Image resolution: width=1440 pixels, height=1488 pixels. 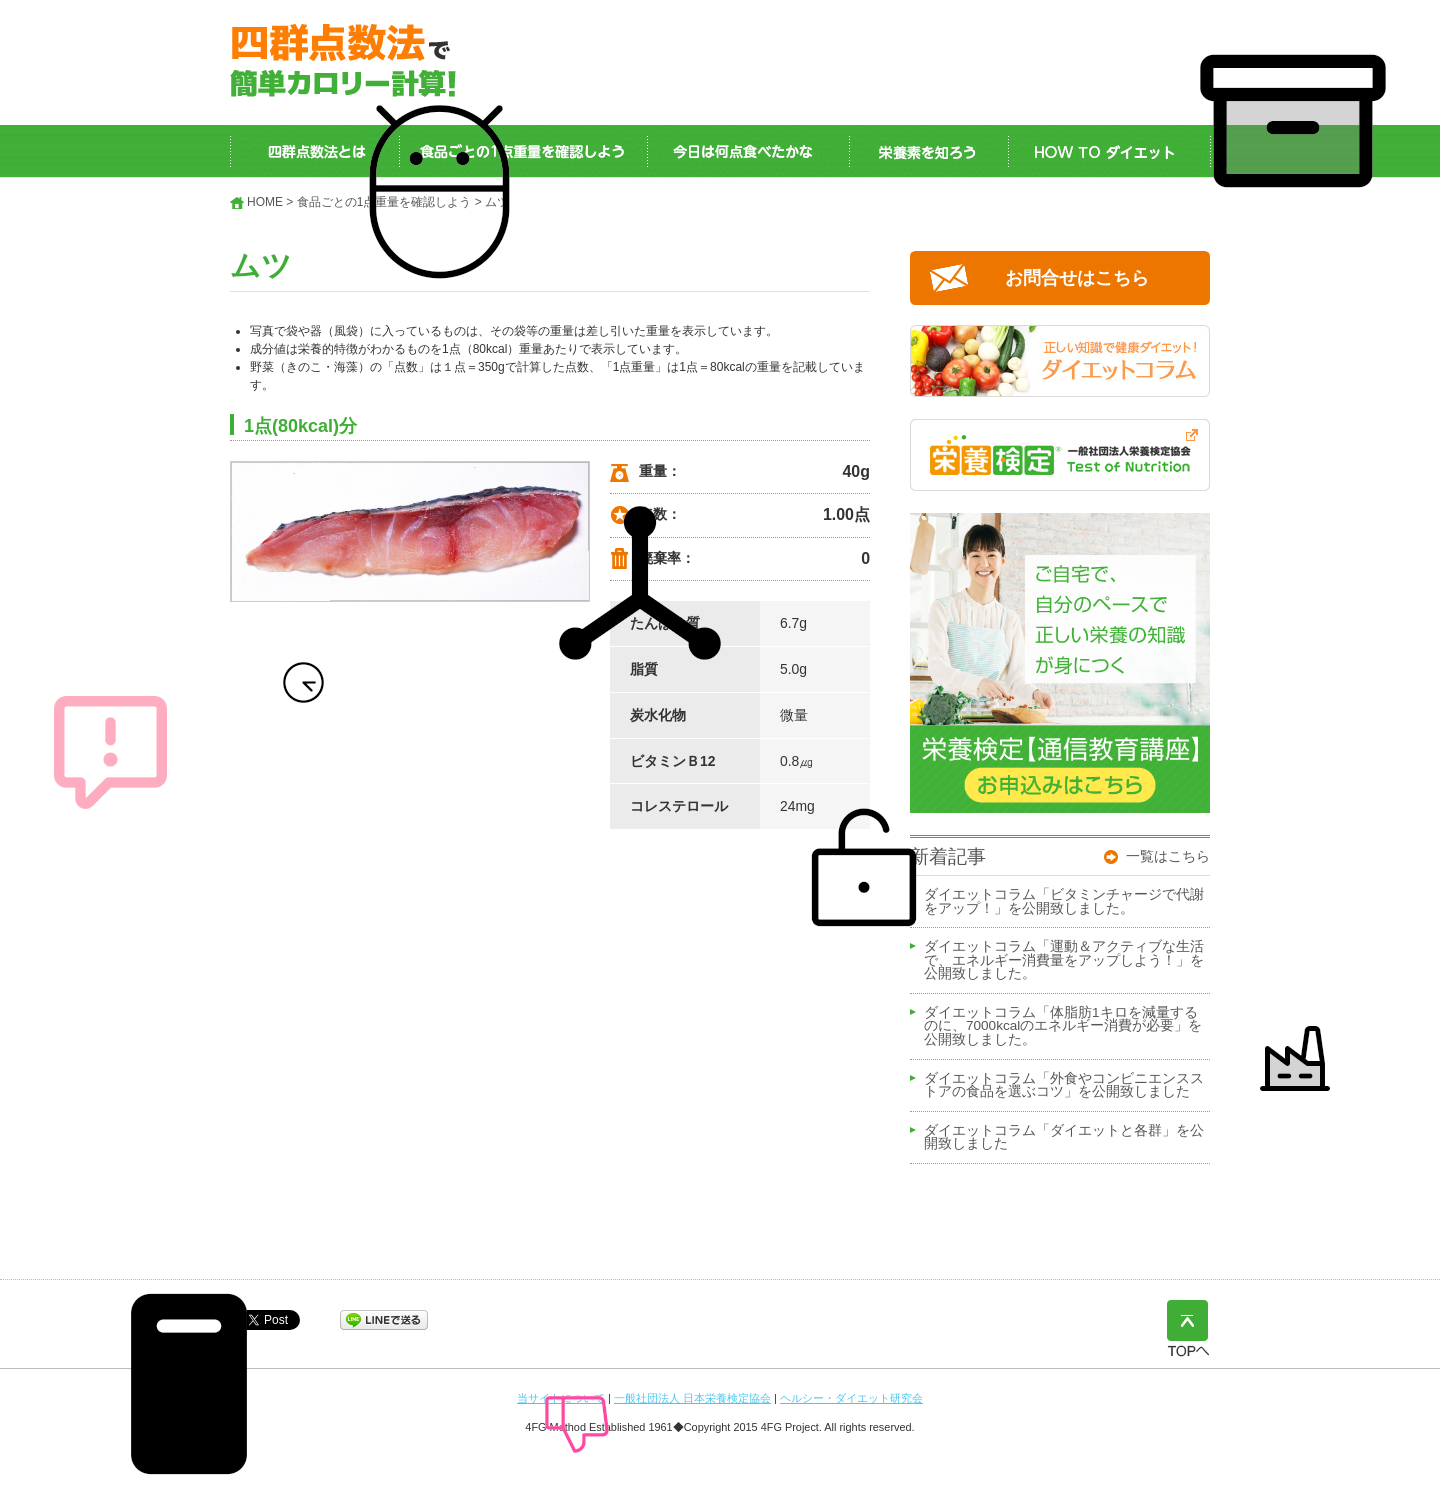 I want to click on access 3D transform or manipulation tools, so click(x=640, y=587).